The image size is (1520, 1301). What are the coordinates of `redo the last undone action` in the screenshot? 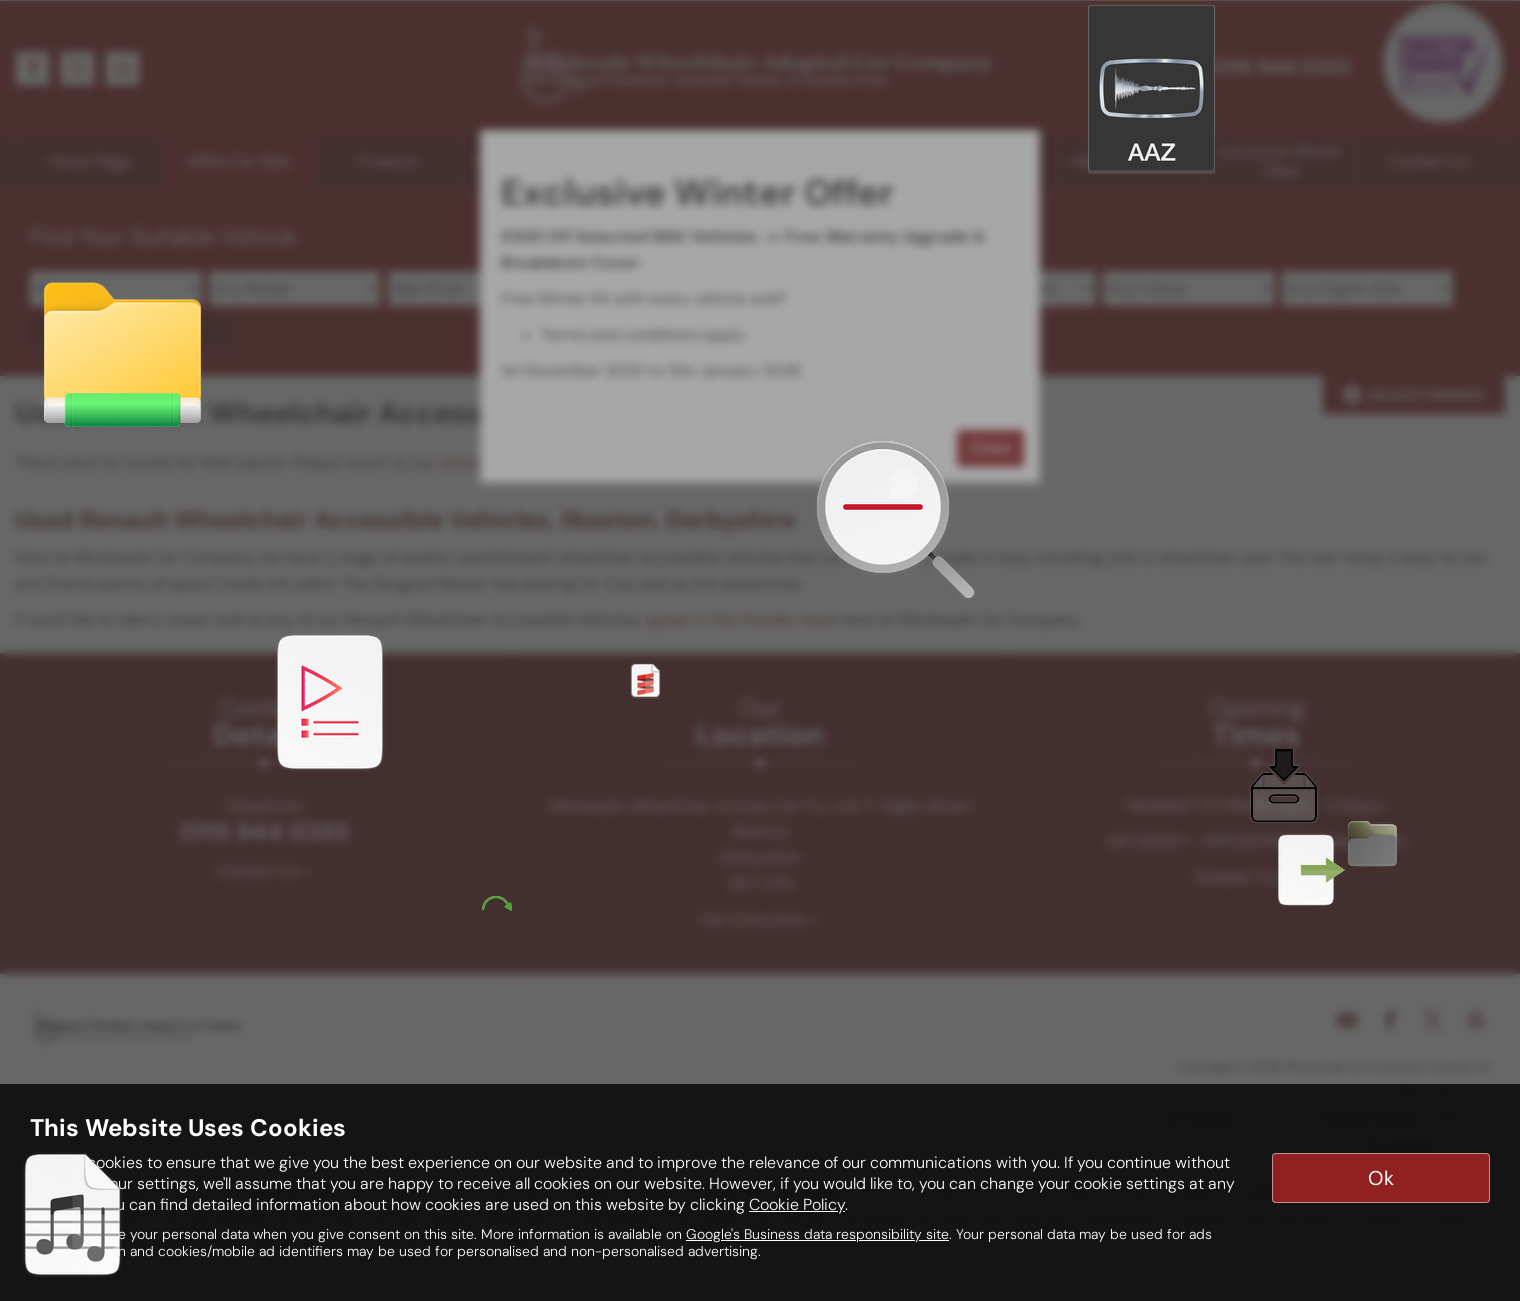 It's located at (496, 903).